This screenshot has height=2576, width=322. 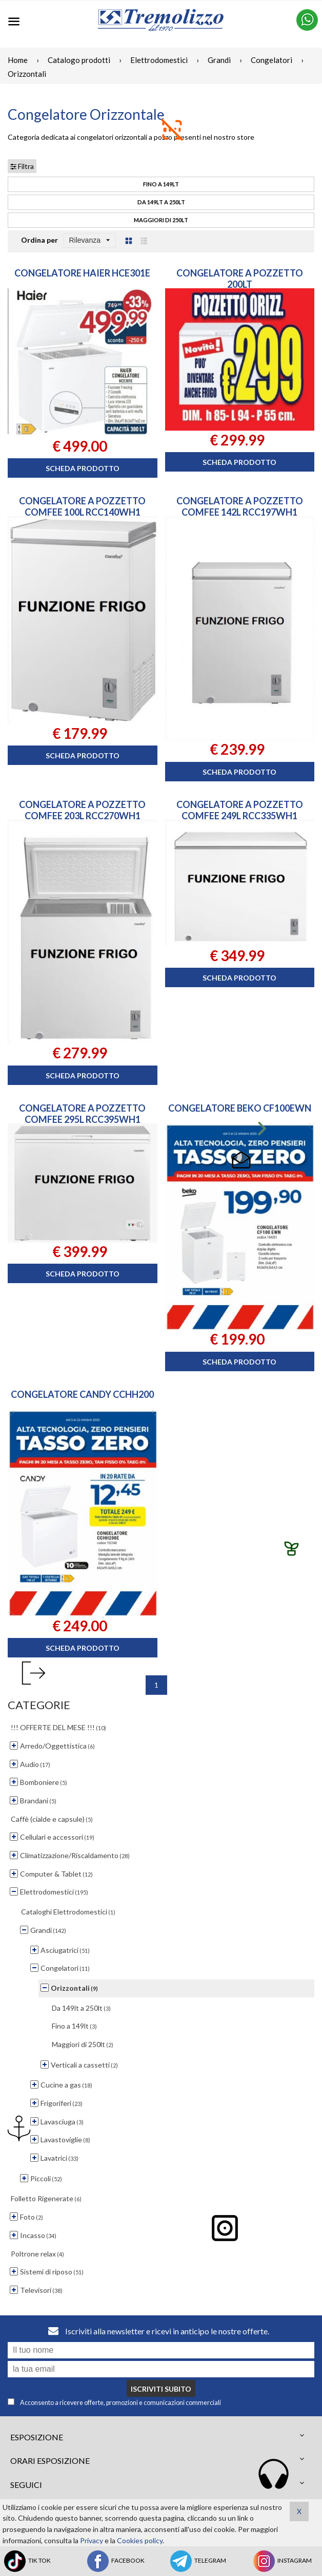 I want to click on view open or read mail, so click(x=241, y=1160).